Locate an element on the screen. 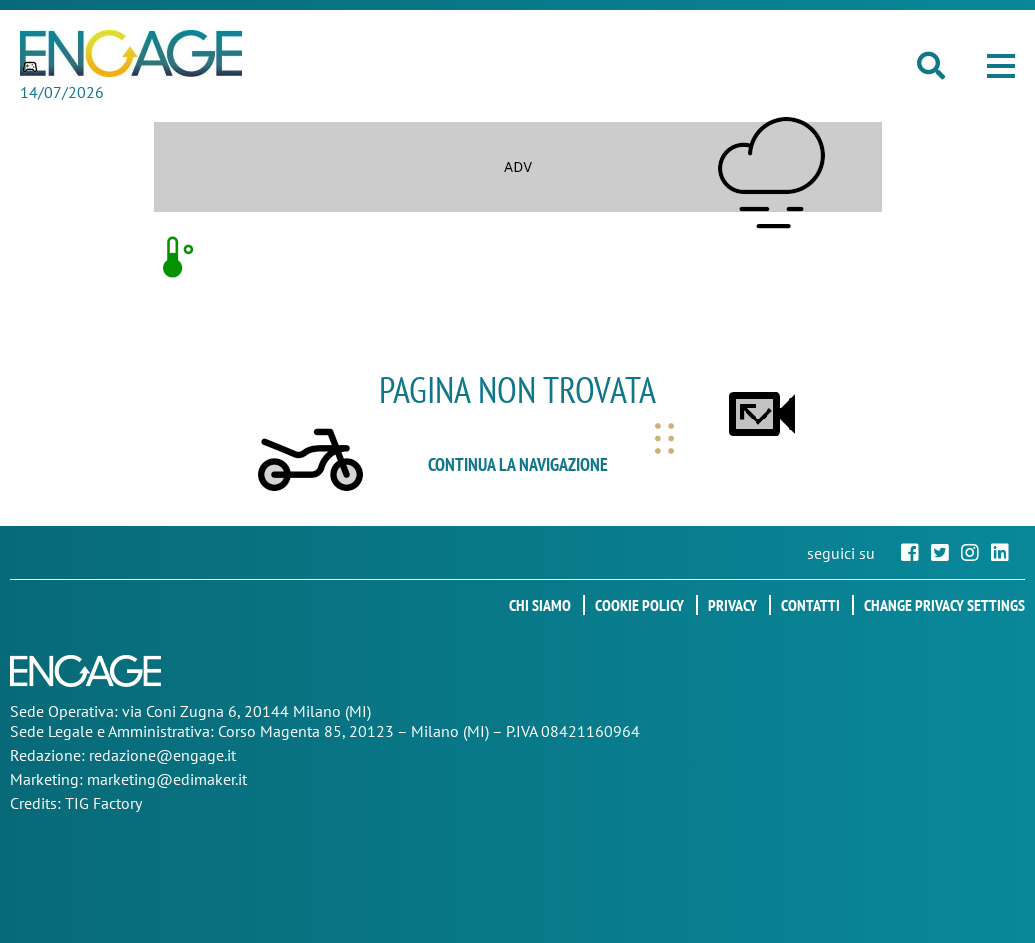 This screenshot has width=1035, height=943. drag to reorder items is located at coordinates (664, 438).